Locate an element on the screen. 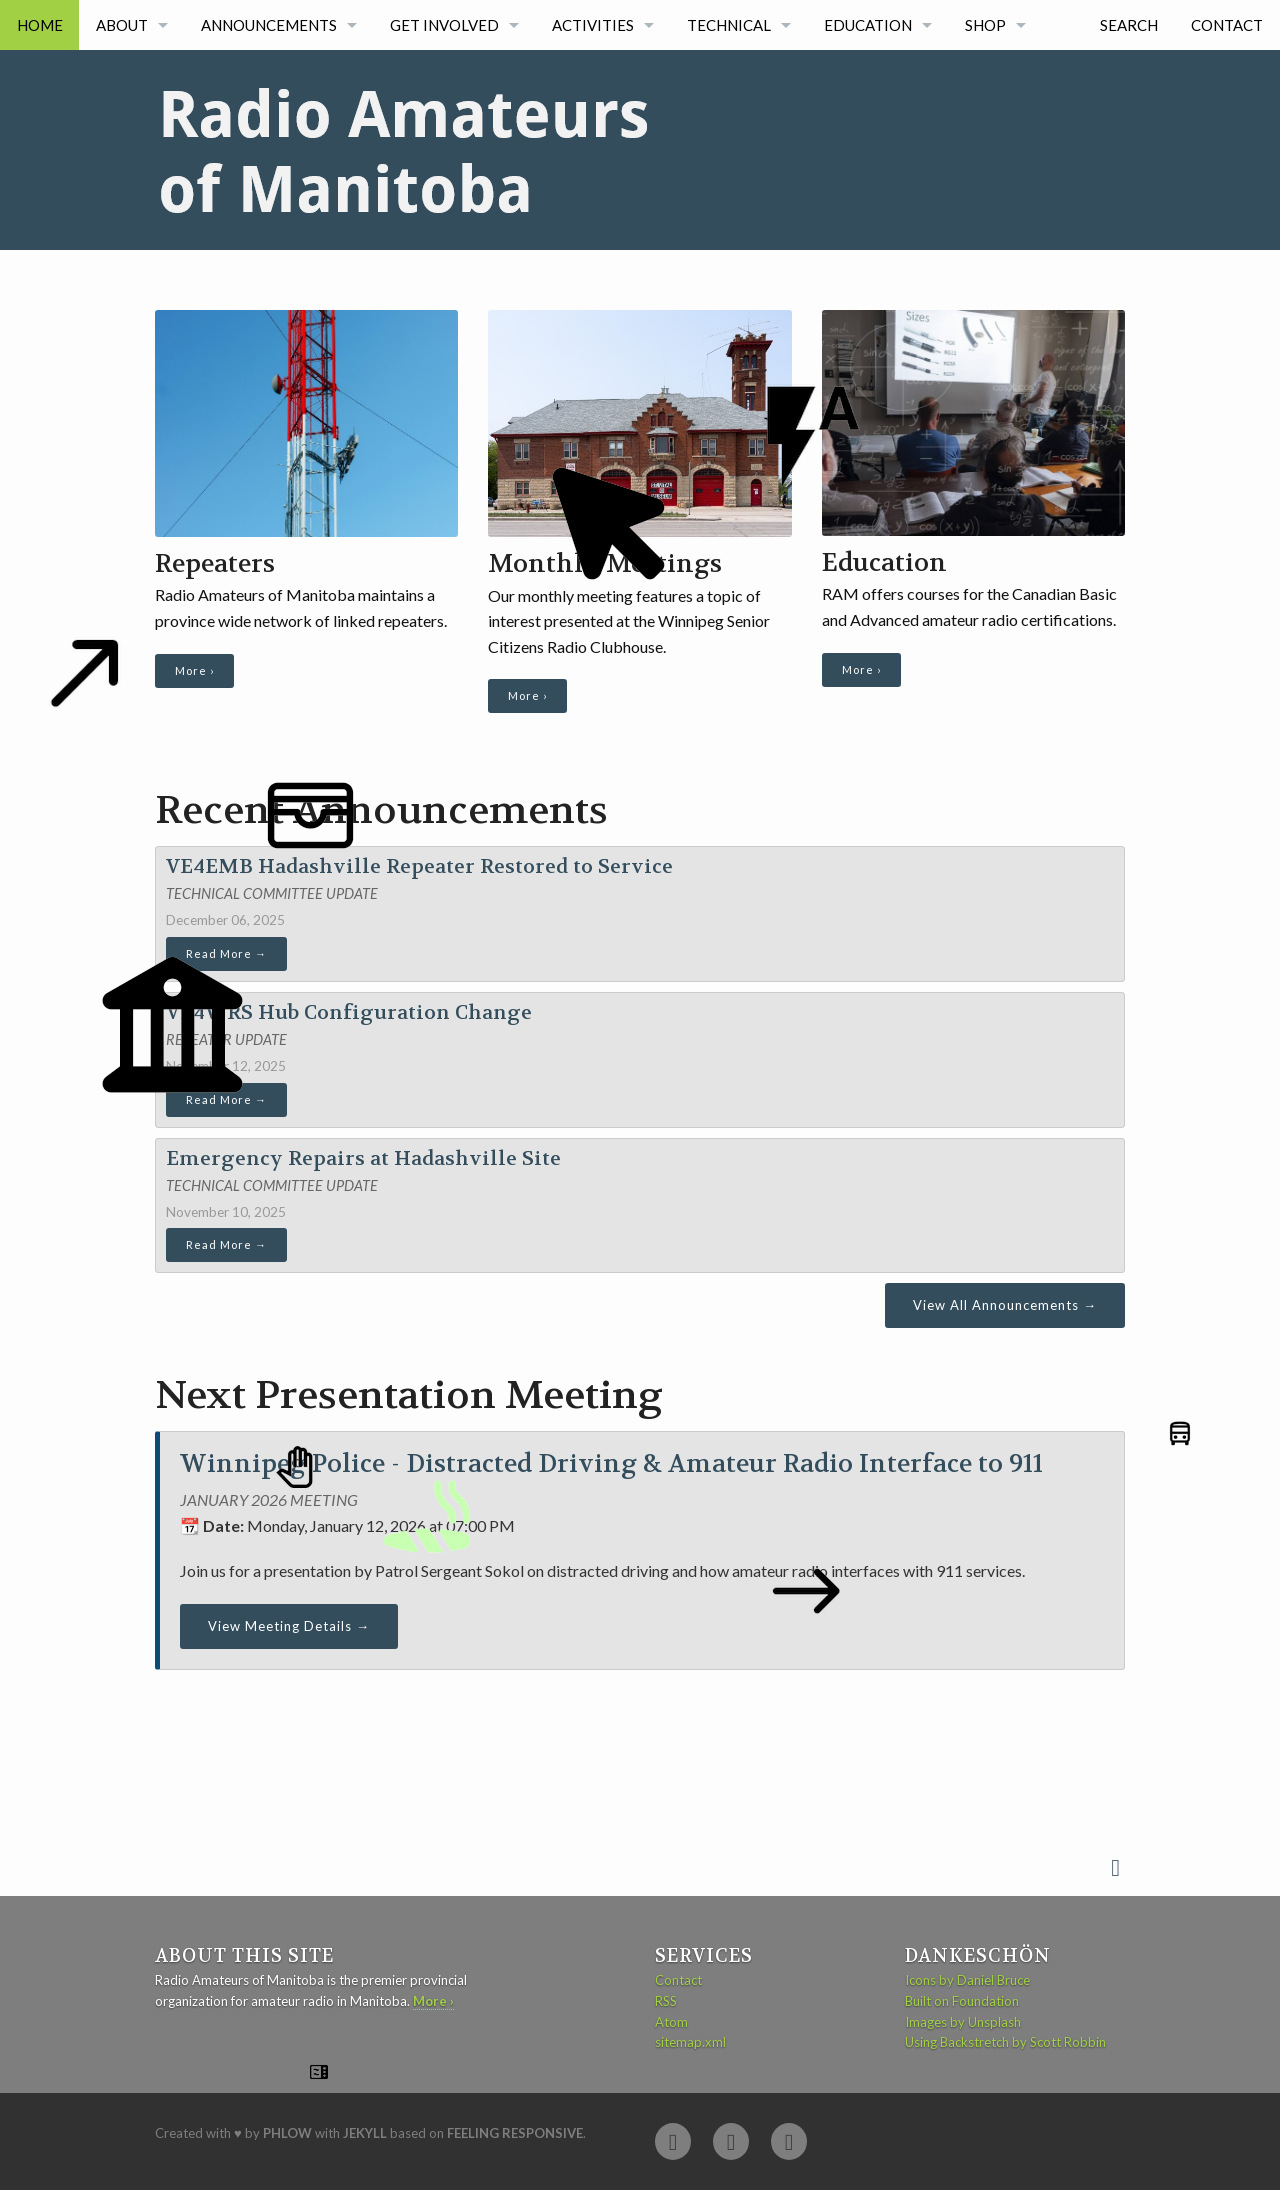 The image size is (1280, 2190). mouse cursor or pointer indicator is located at coordinates (608, 523).